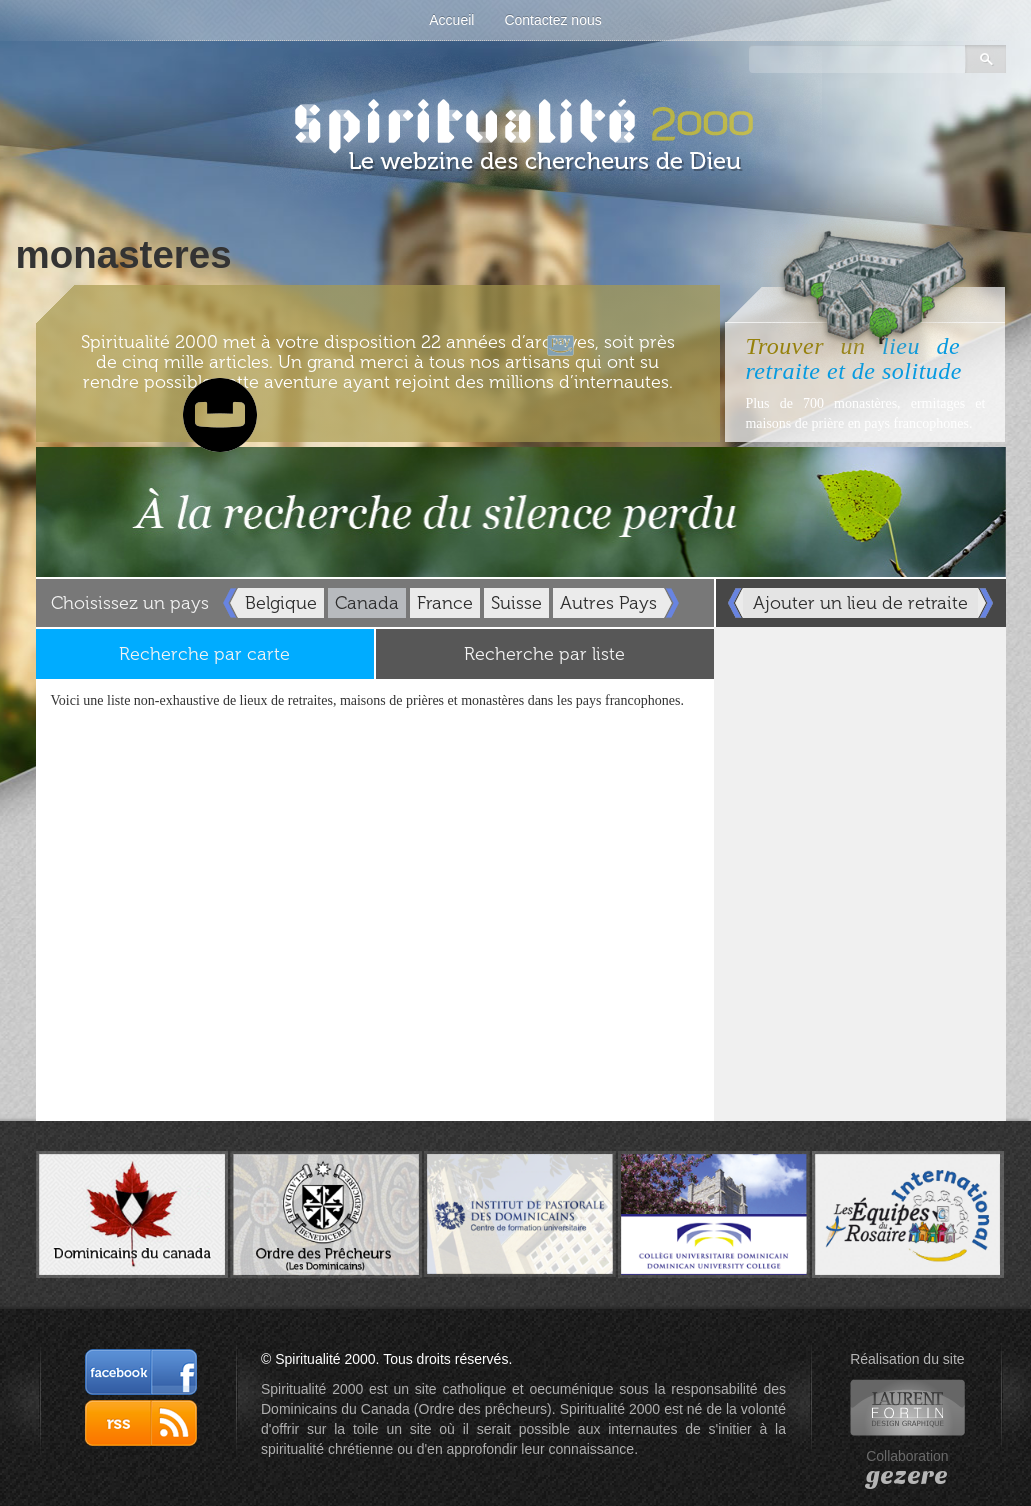 This screenshot has width=1031, height=1506. I want to click on pay with amazon pay at checkout, so click(560, 345).